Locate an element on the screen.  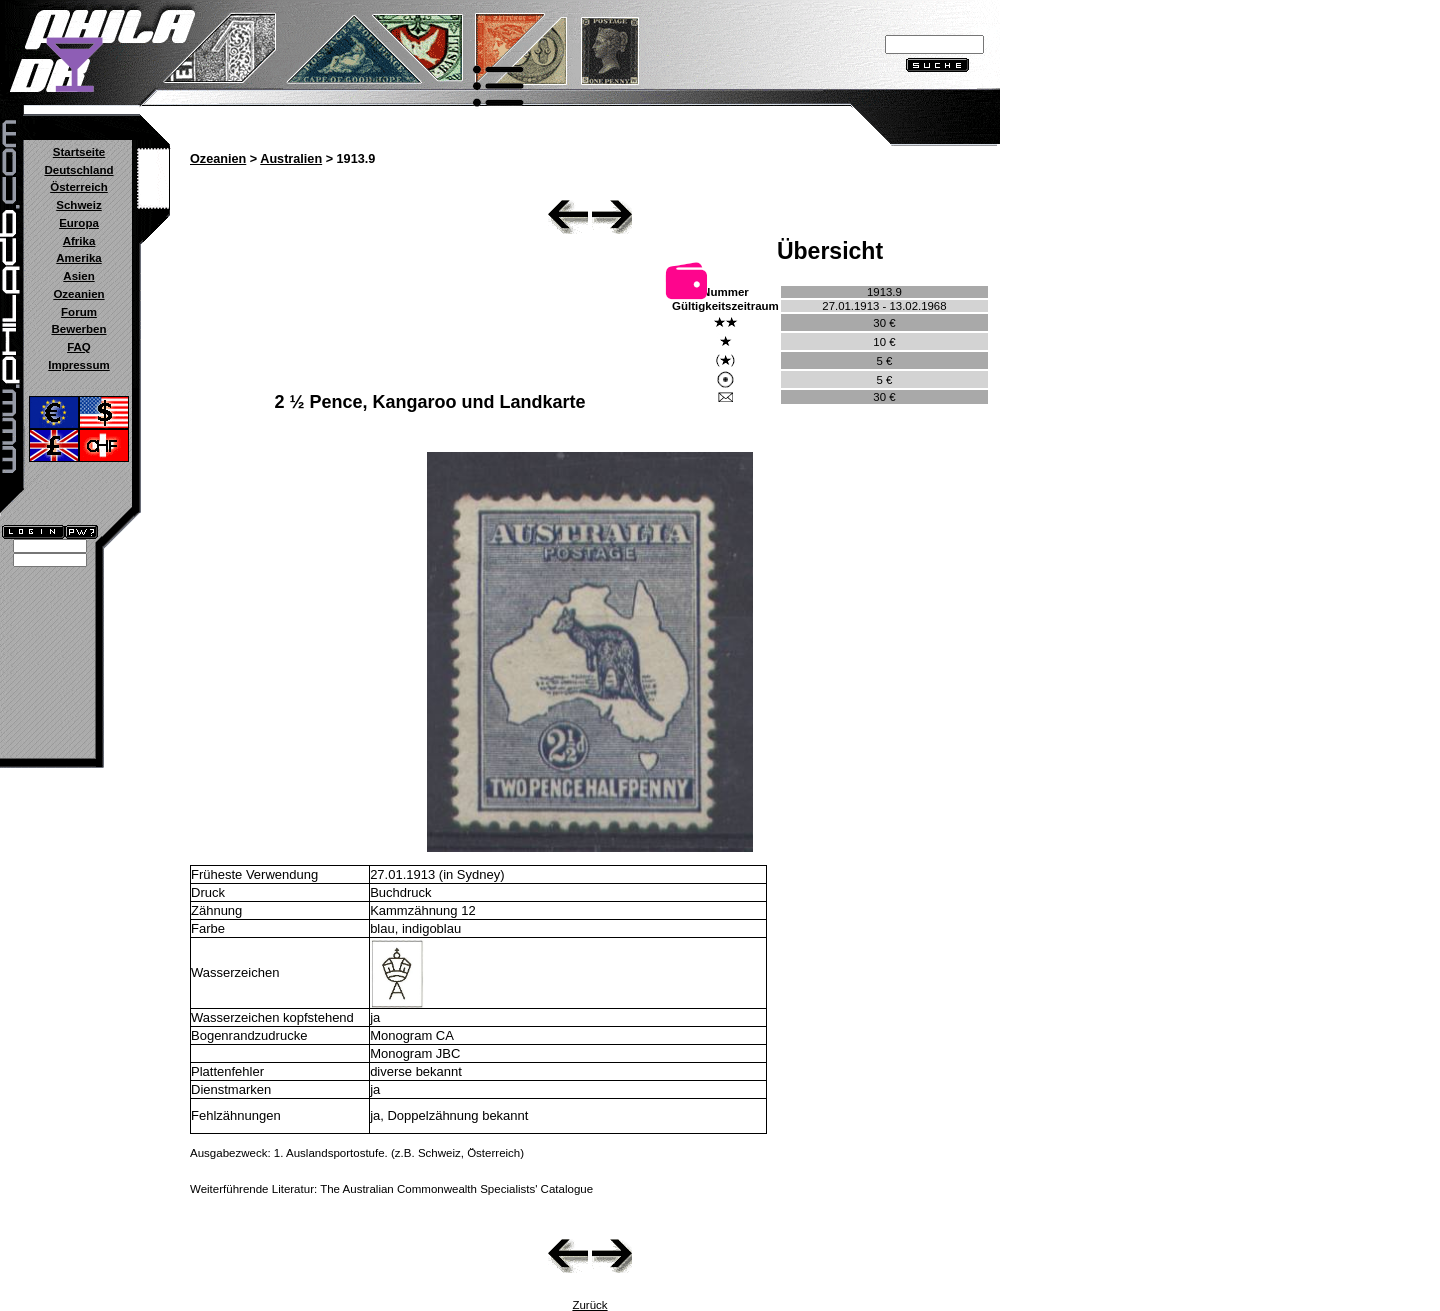
access your wallet or payment methods is located at coordinates (686, 281).